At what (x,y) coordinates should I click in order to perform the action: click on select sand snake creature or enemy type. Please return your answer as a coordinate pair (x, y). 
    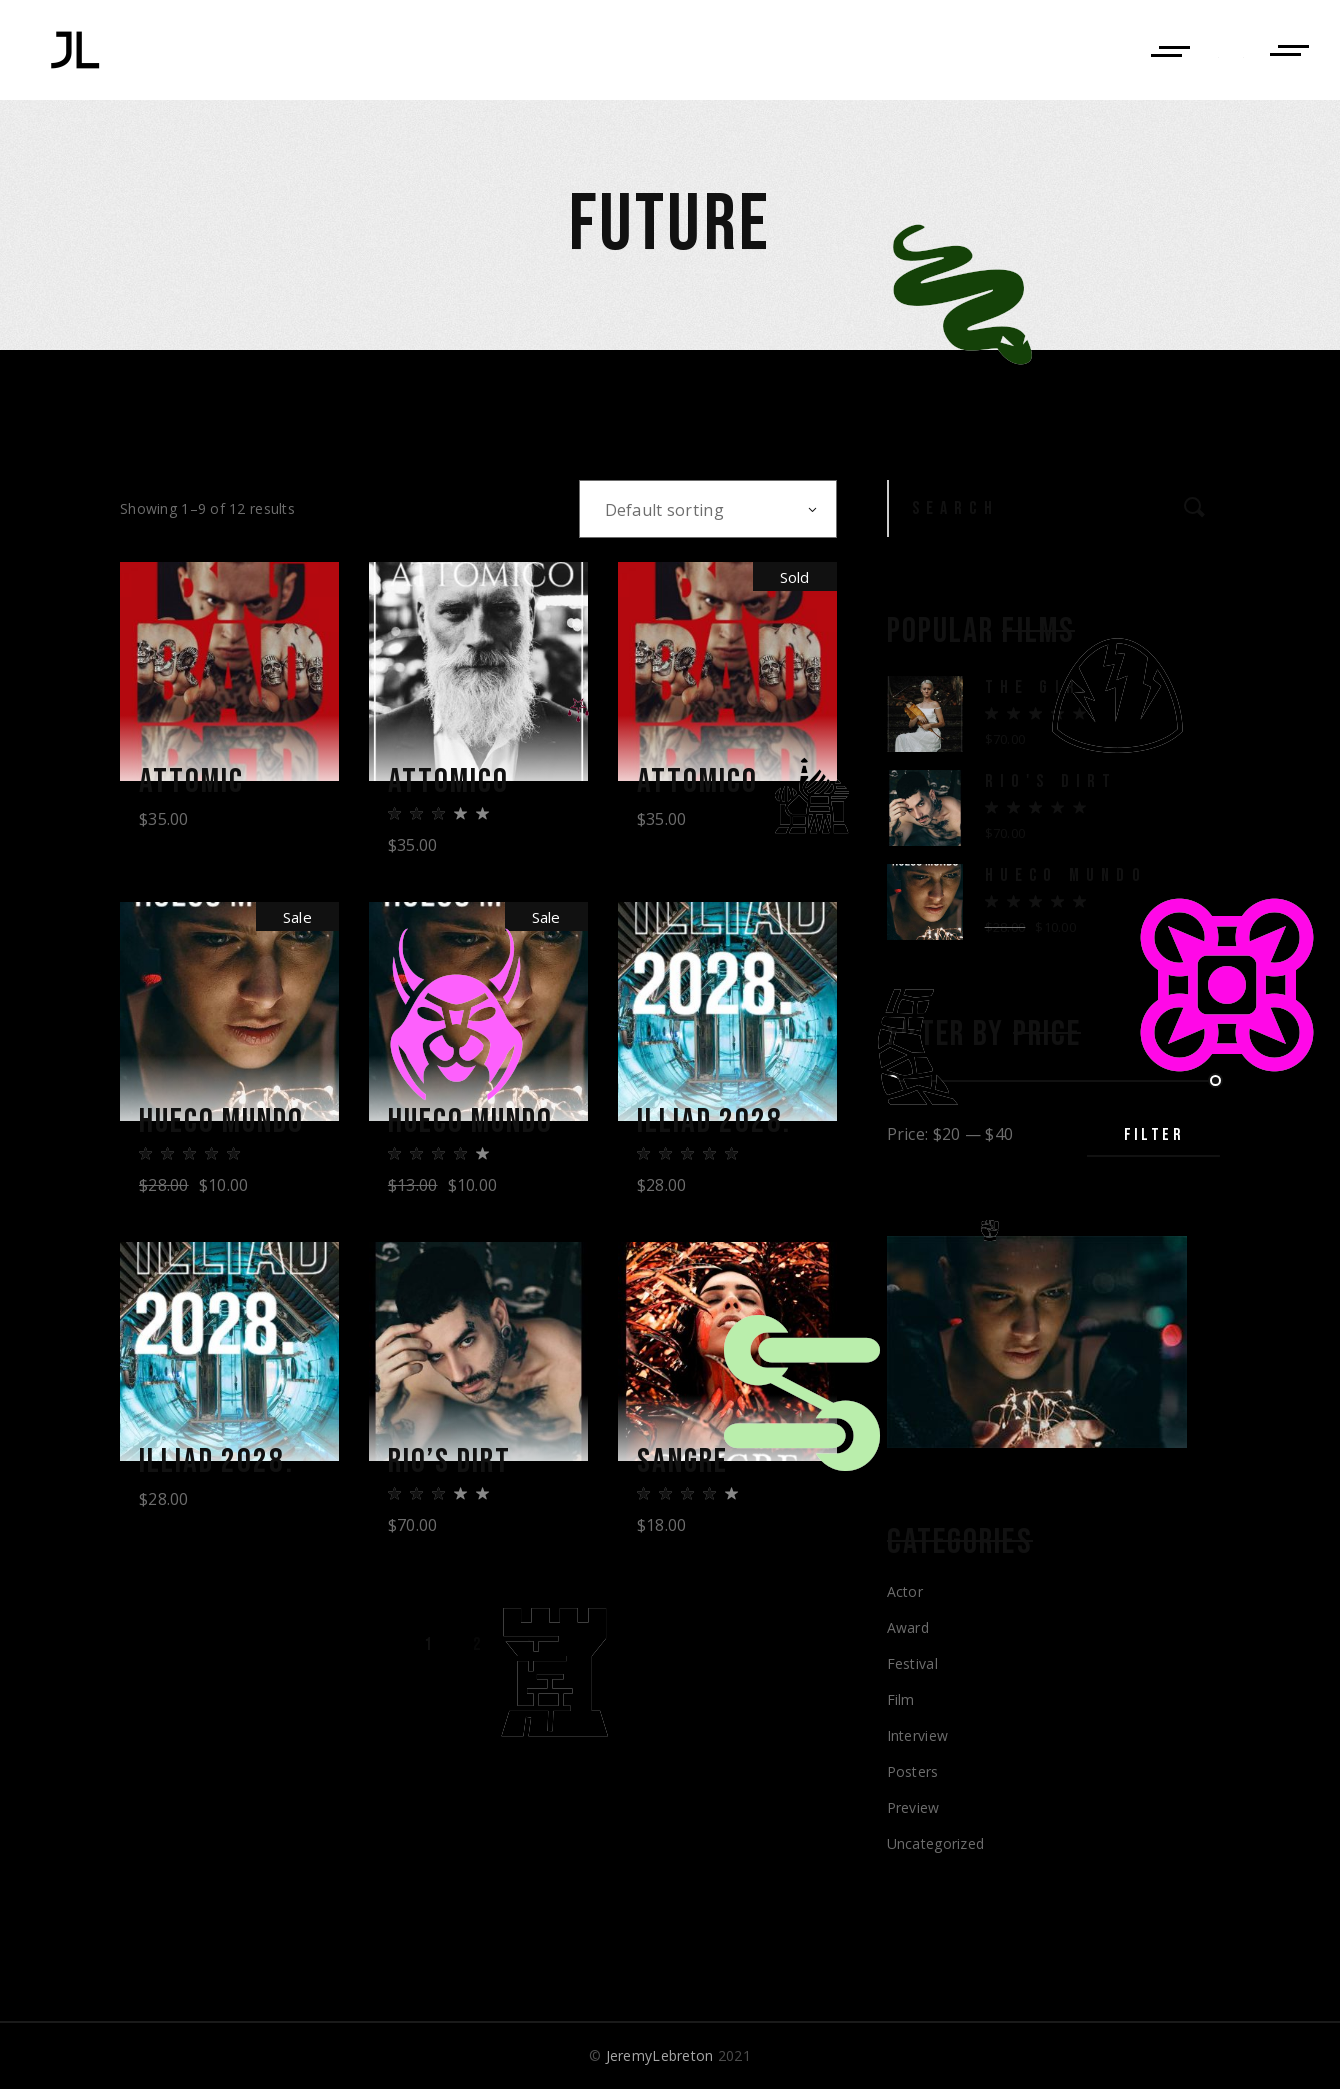
    Looking at the image, I should click on (962, 294).